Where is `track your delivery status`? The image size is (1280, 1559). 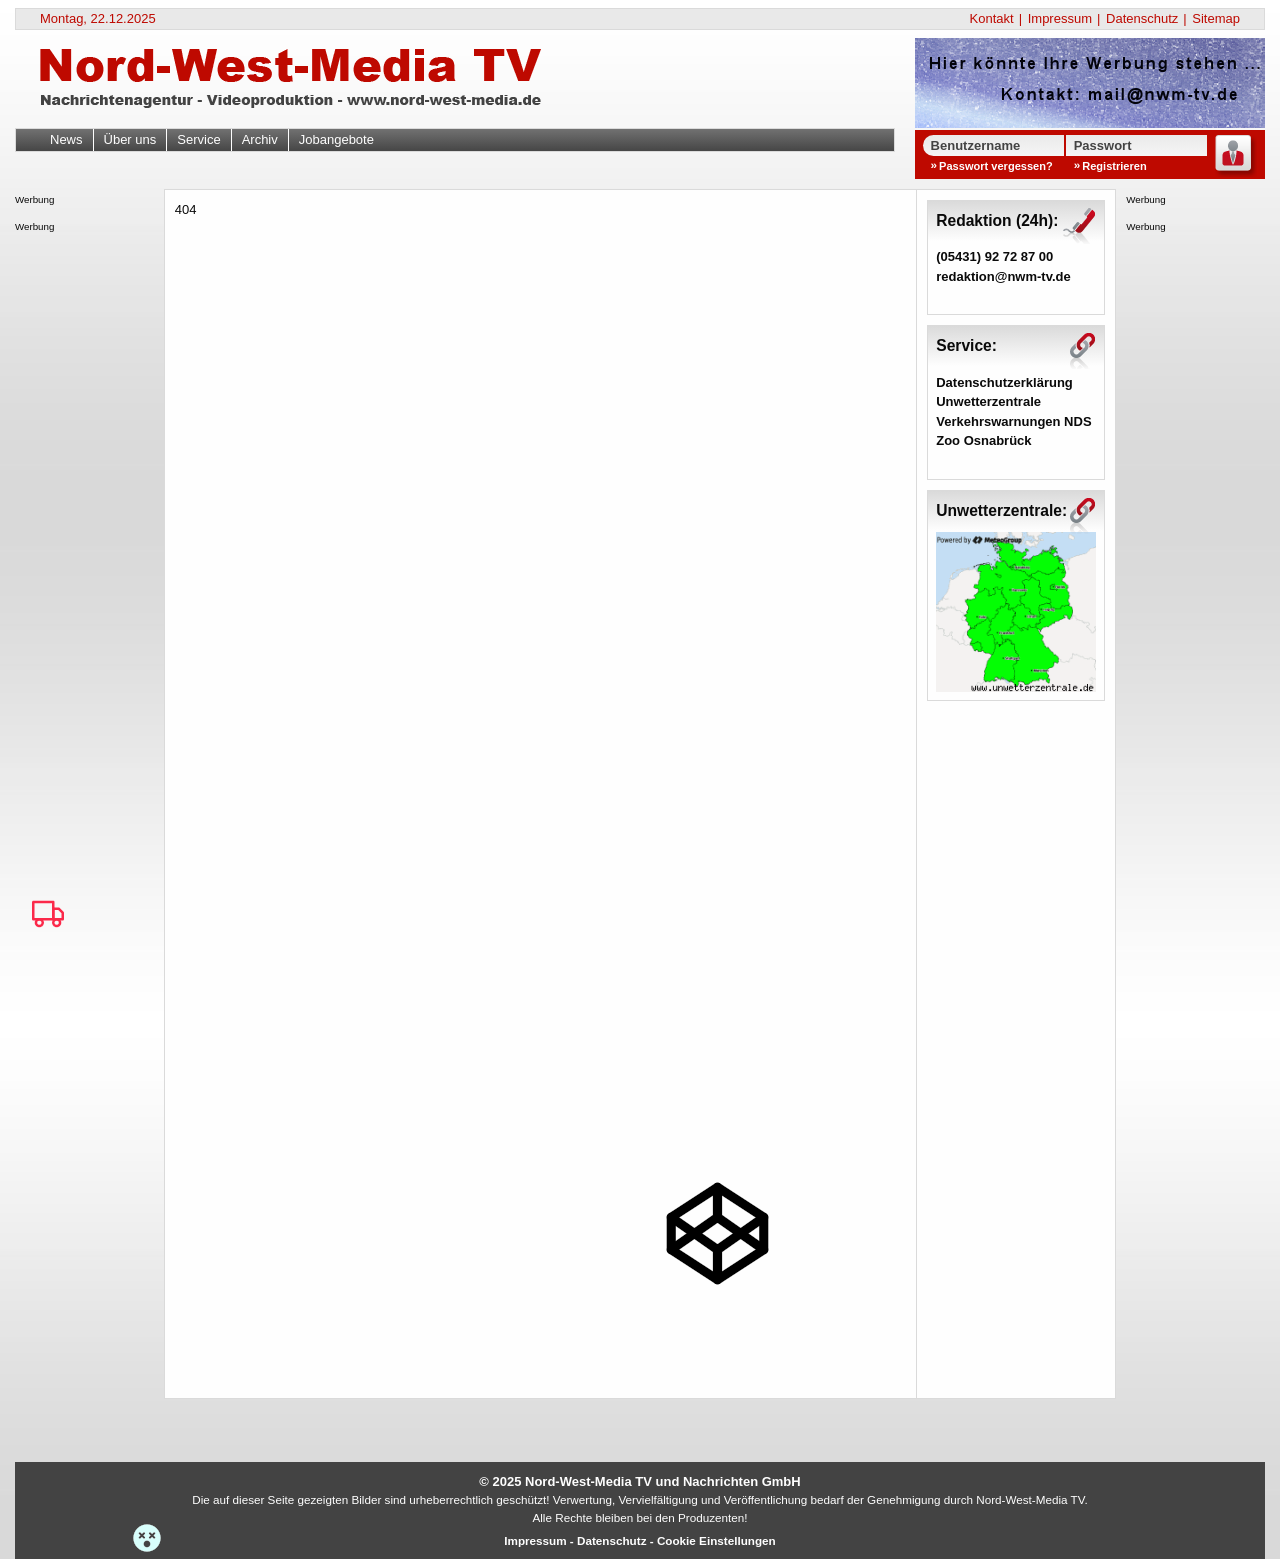
track your delivery status is located at coordinates (48, 914).